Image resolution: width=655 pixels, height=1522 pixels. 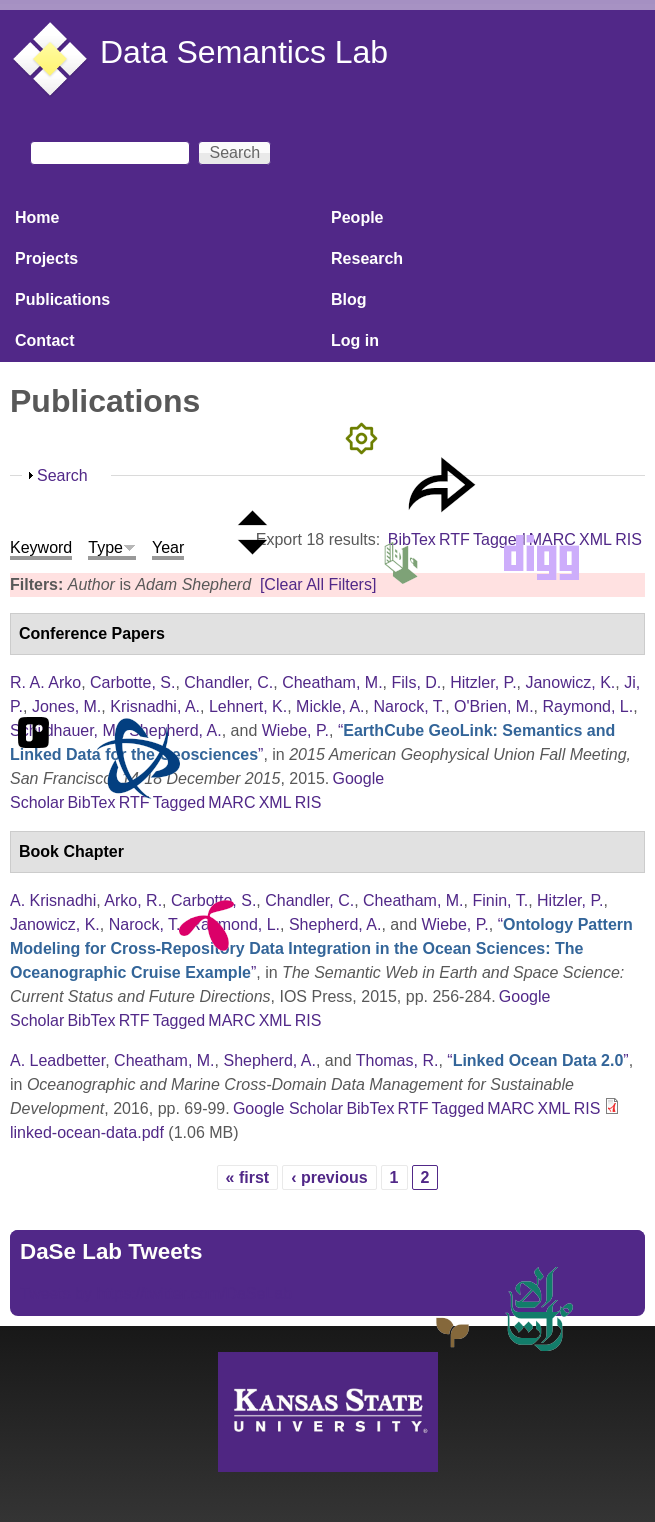 I want to click on rescript programming language logo, so click(x=33, y=732).